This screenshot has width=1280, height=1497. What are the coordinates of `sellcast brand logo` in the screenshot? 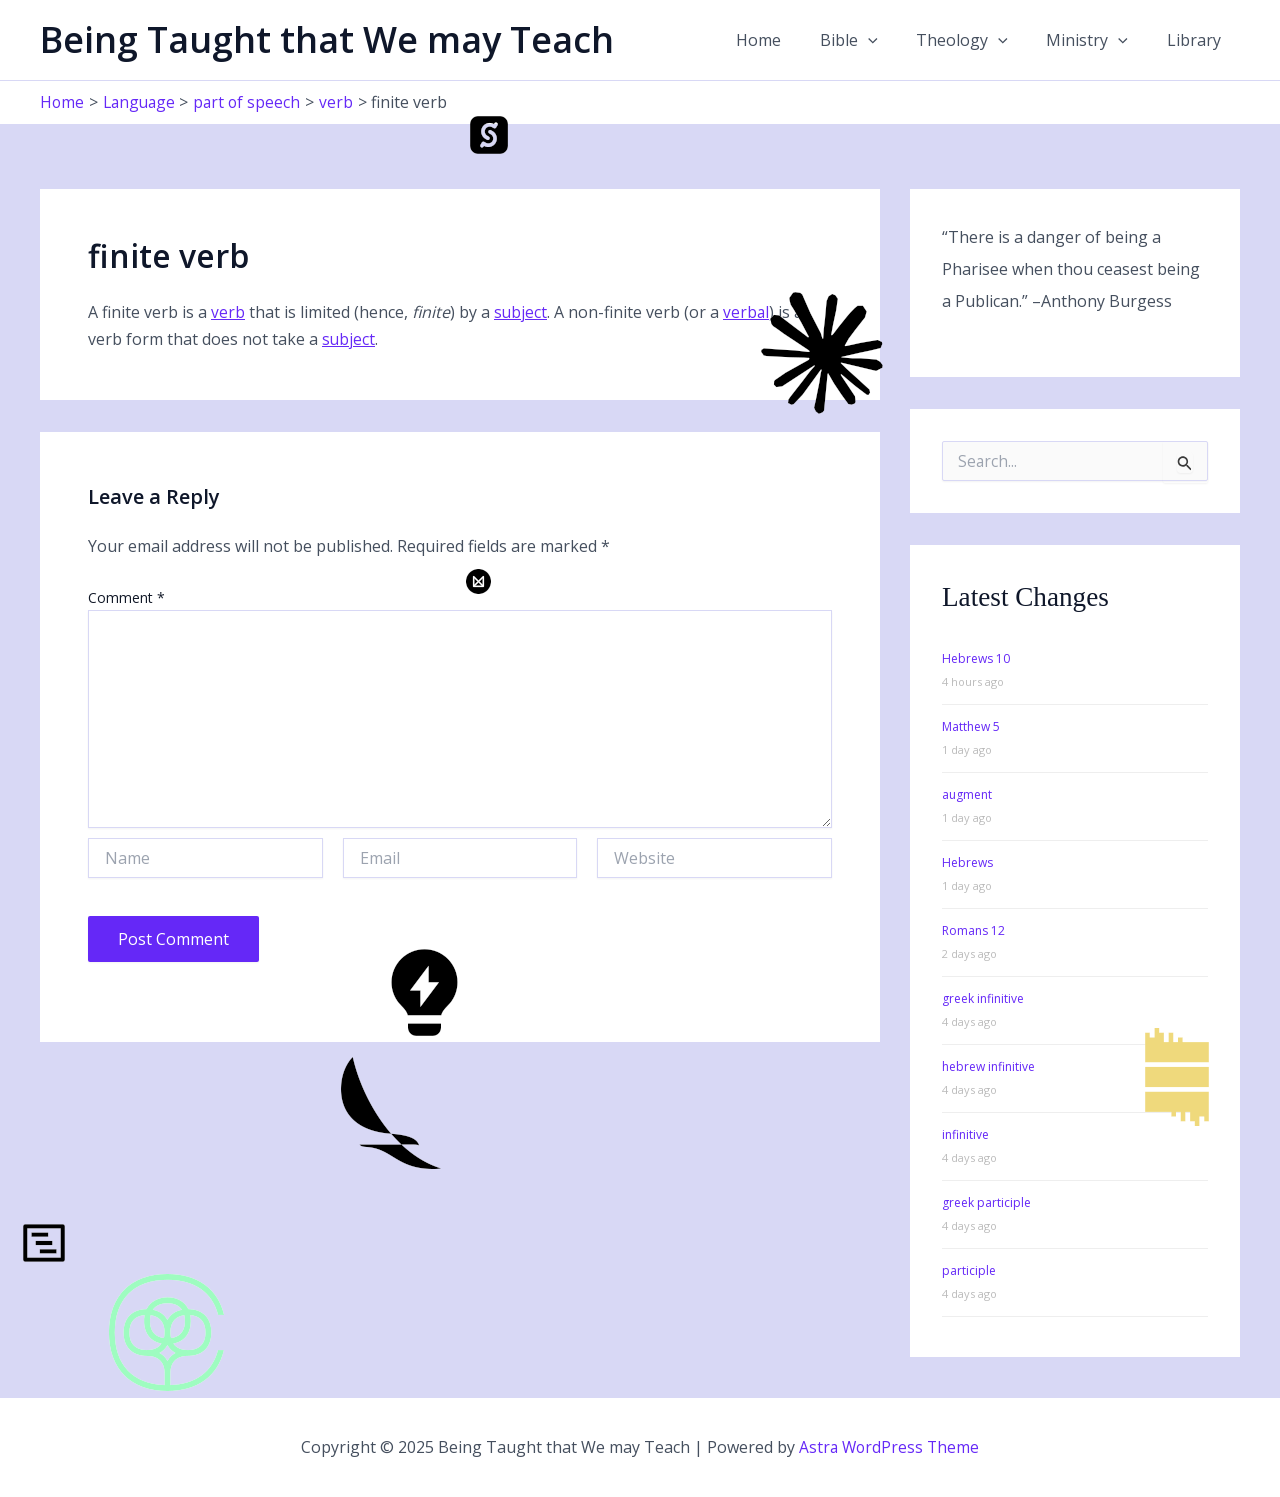 It's located at (489, 135).